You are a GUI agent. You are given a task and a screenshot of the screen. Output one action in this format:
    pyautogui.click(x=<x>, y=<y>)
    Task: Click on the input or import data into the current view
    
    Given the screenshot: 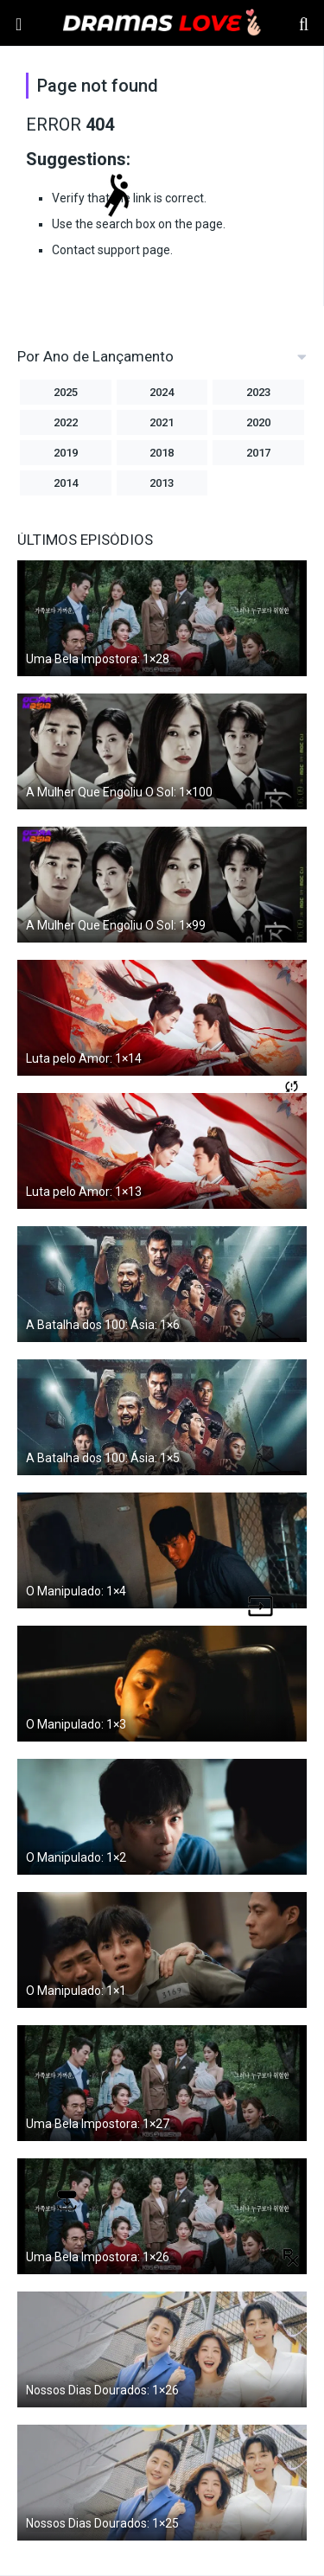 What is the action you would take?
    pyautogui.click(x=260, y=1606)
    